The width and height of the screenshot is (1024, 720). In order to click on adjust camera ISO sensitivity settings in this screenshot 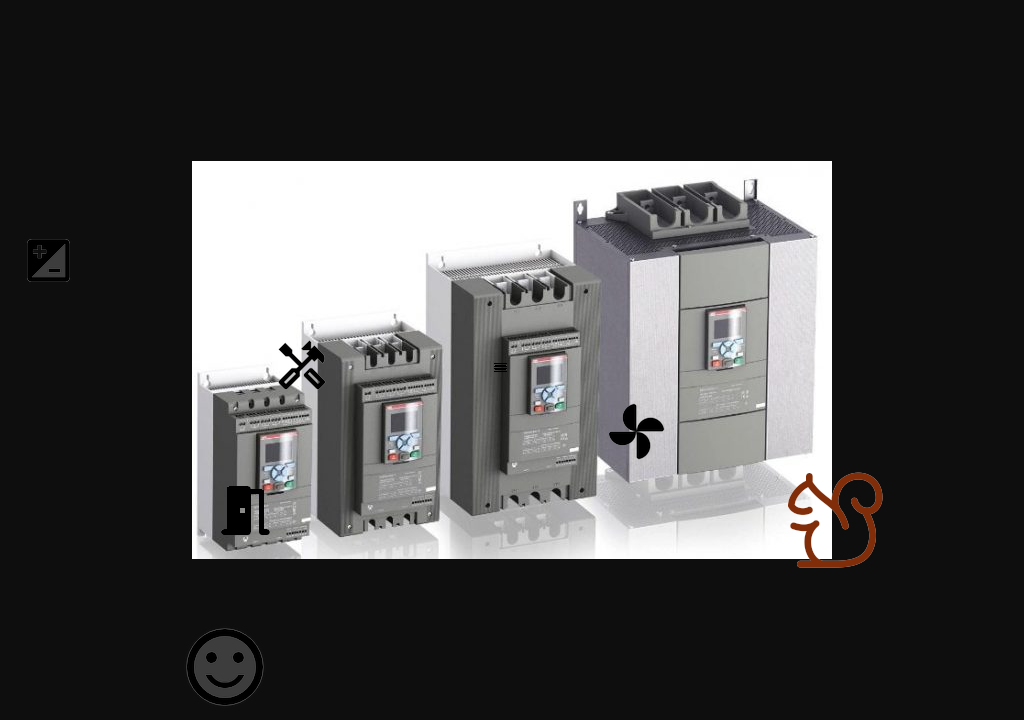, I will do `click(48, 260)`.